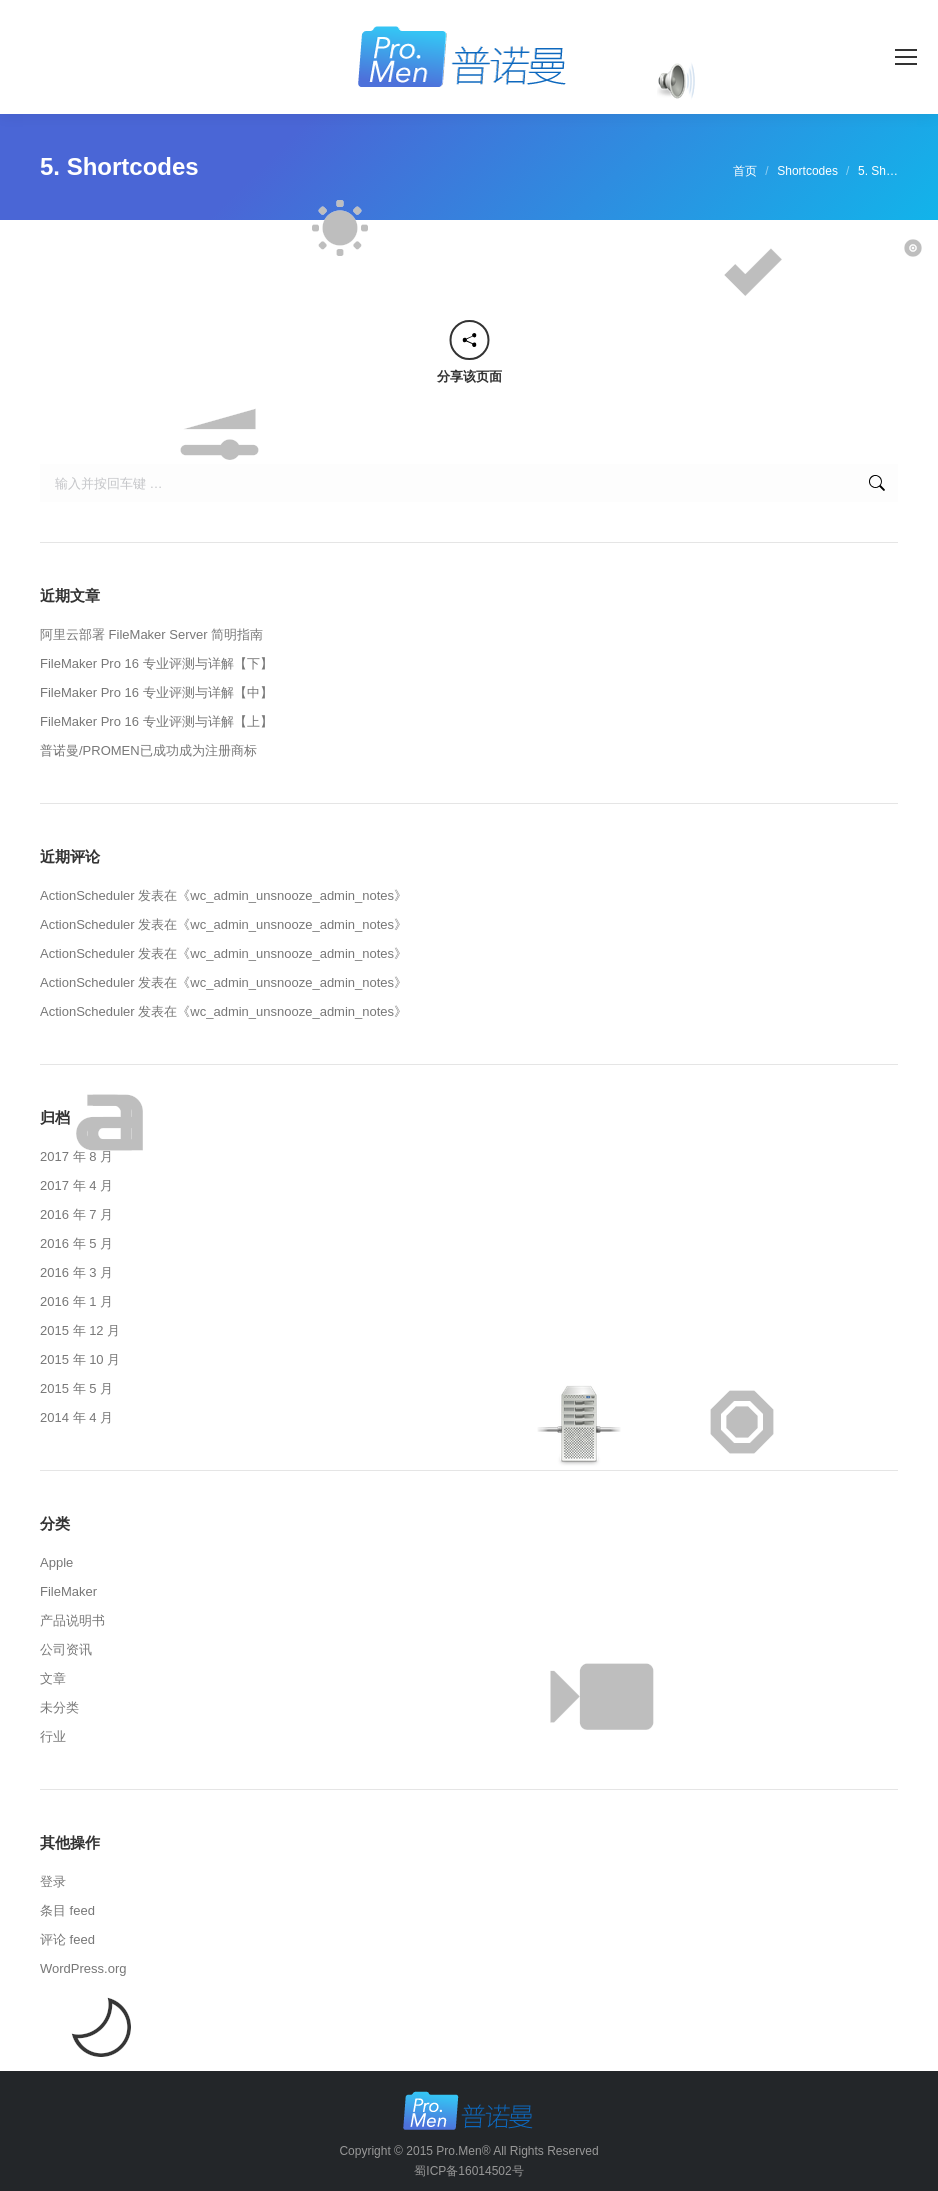 Image resolution: width=938 pixels, height=2191 pixels. Describe the element at coordinates (913, 248) in the screenshot. I see `indicates optical disc drive or CD/DVD media` at that location.